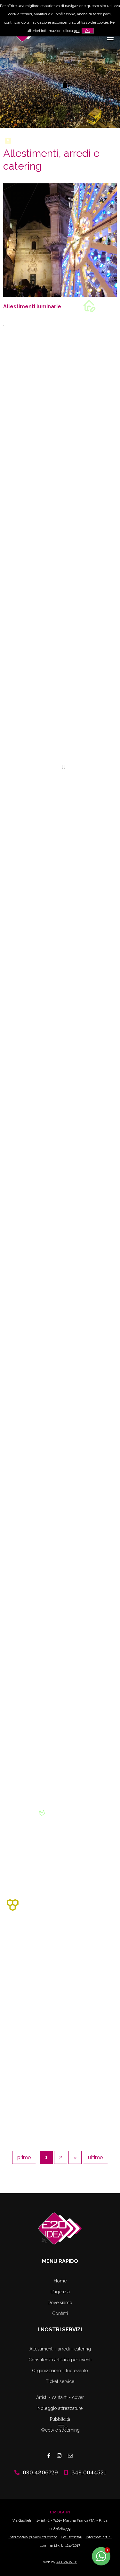  Describe the element at coordinates (44, 2241) in the screenshot. I see `no internet connection` at that location.